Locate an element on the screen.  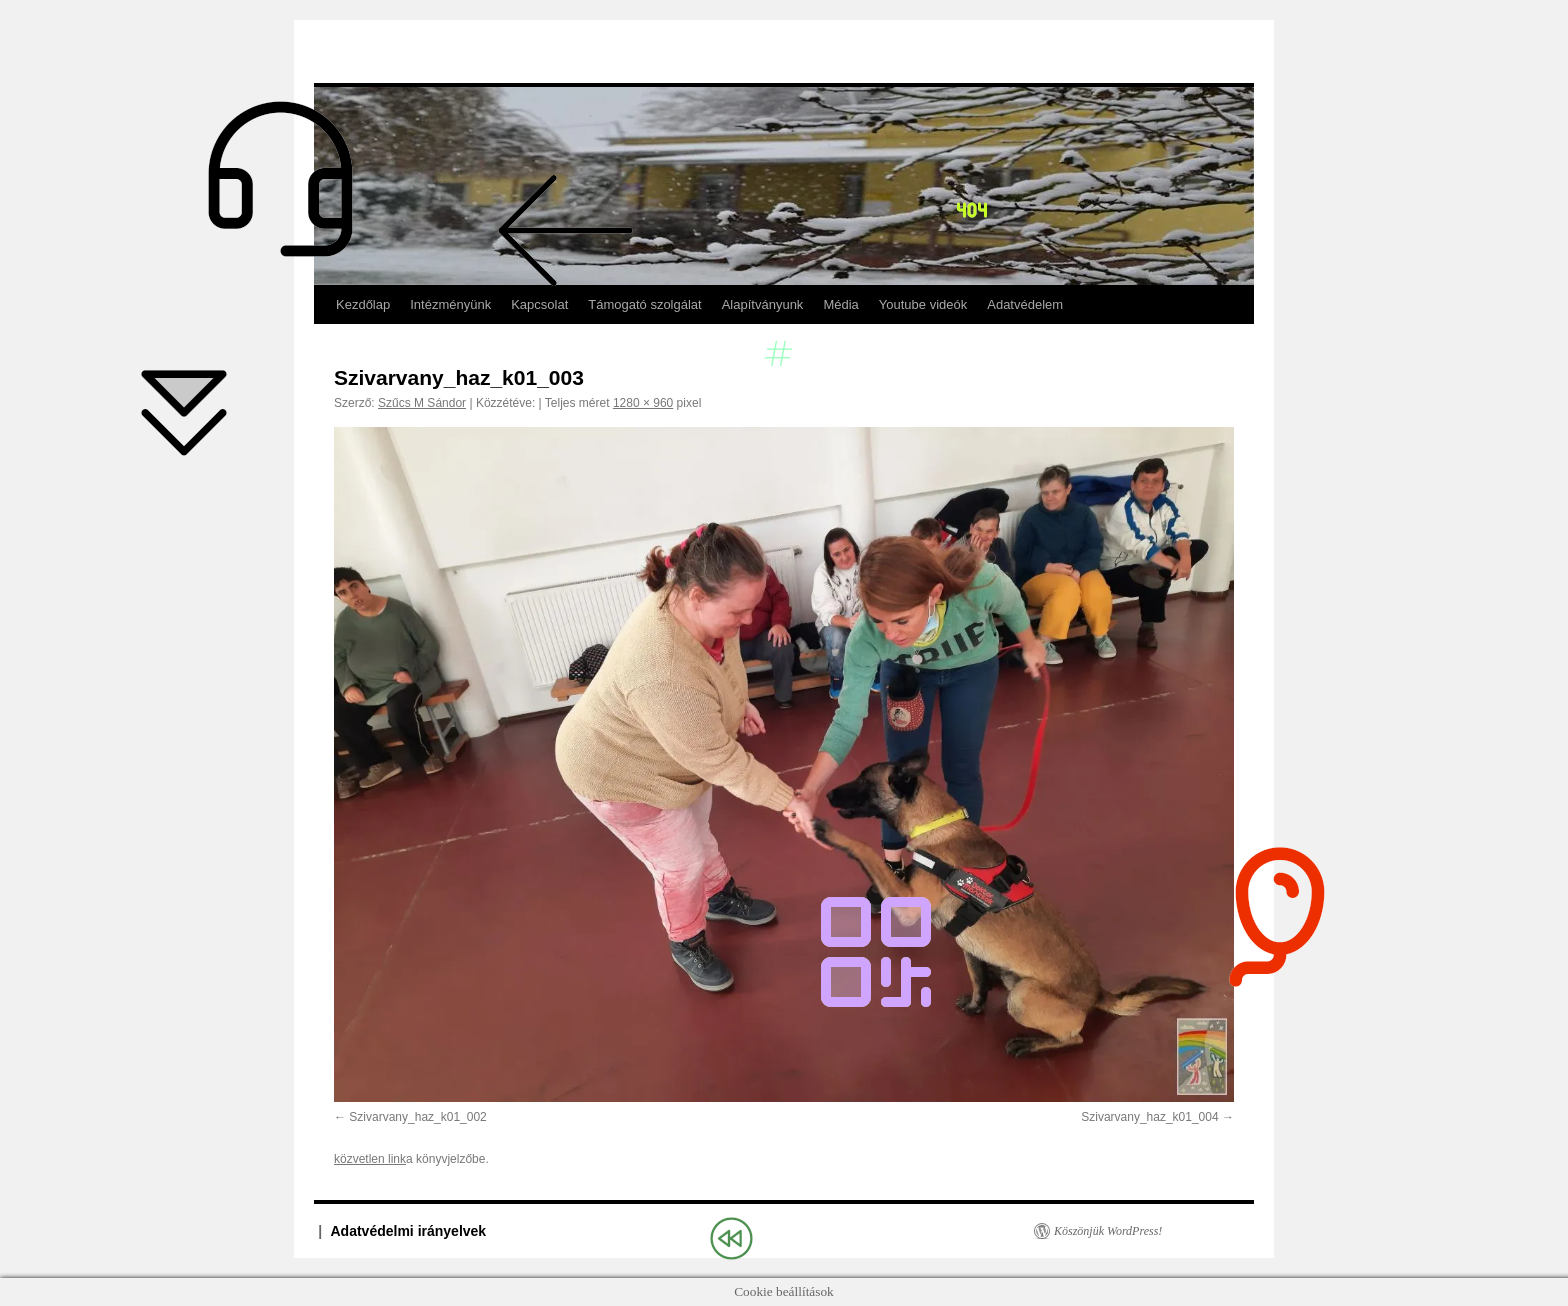
indicates page not found error is located at coordinates (972, 210).